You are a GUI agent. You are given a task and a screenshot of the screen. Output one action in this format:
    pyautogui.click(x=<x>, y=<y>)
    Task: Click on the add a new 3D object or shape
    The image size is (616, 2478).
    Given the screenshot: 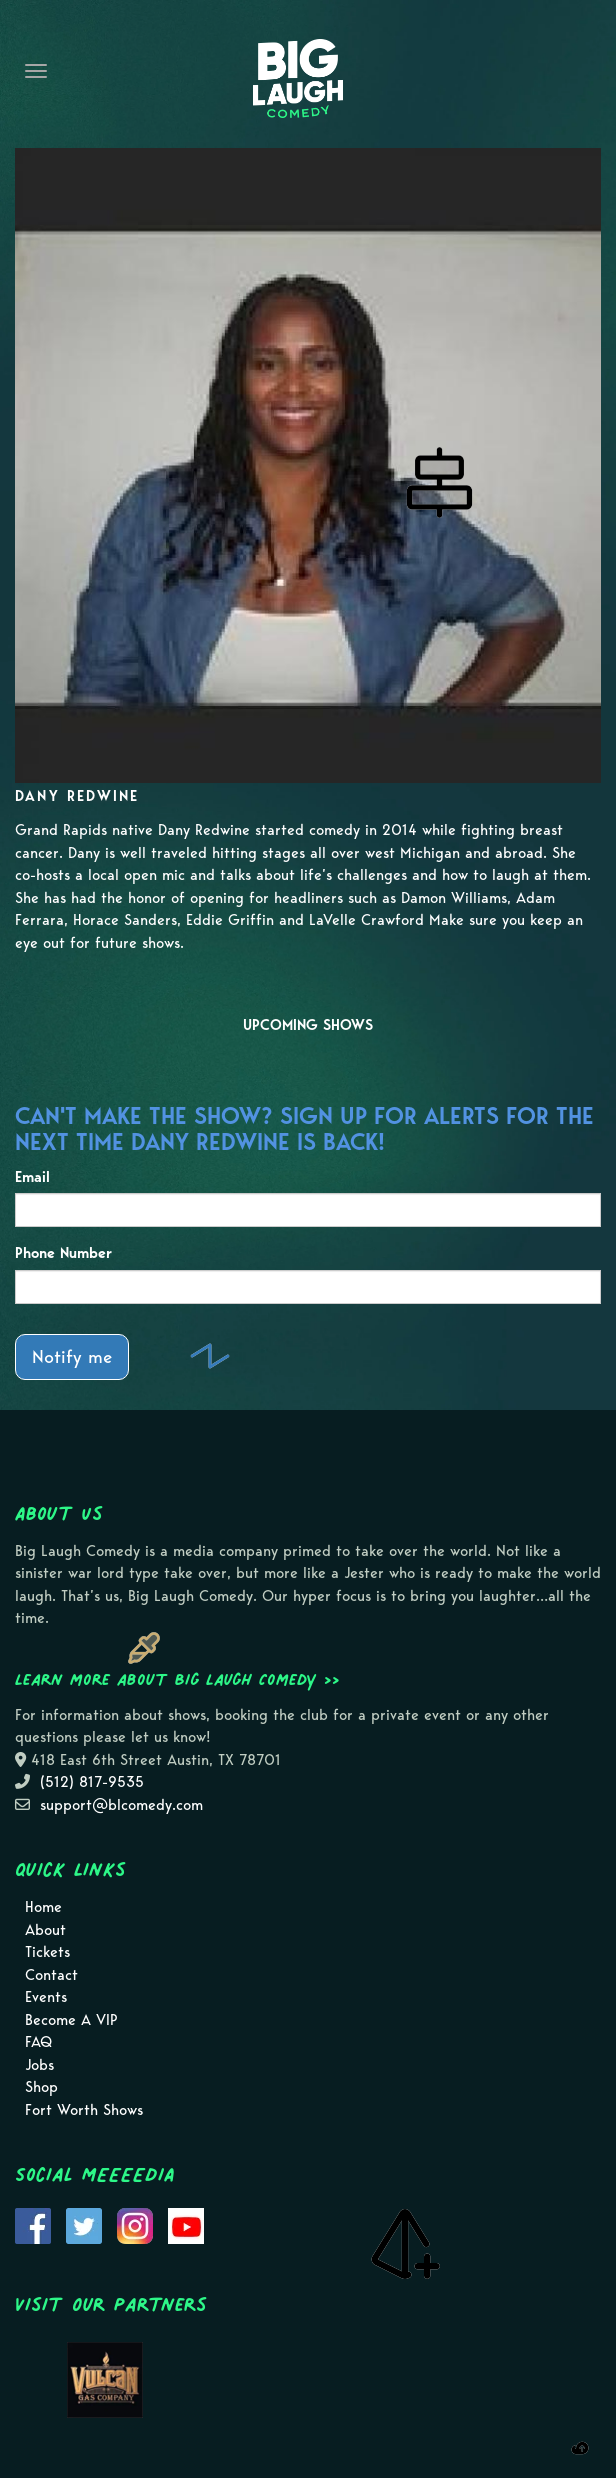 What is the action you would take?
    pyautogui.click(x=405, y=2244)
    